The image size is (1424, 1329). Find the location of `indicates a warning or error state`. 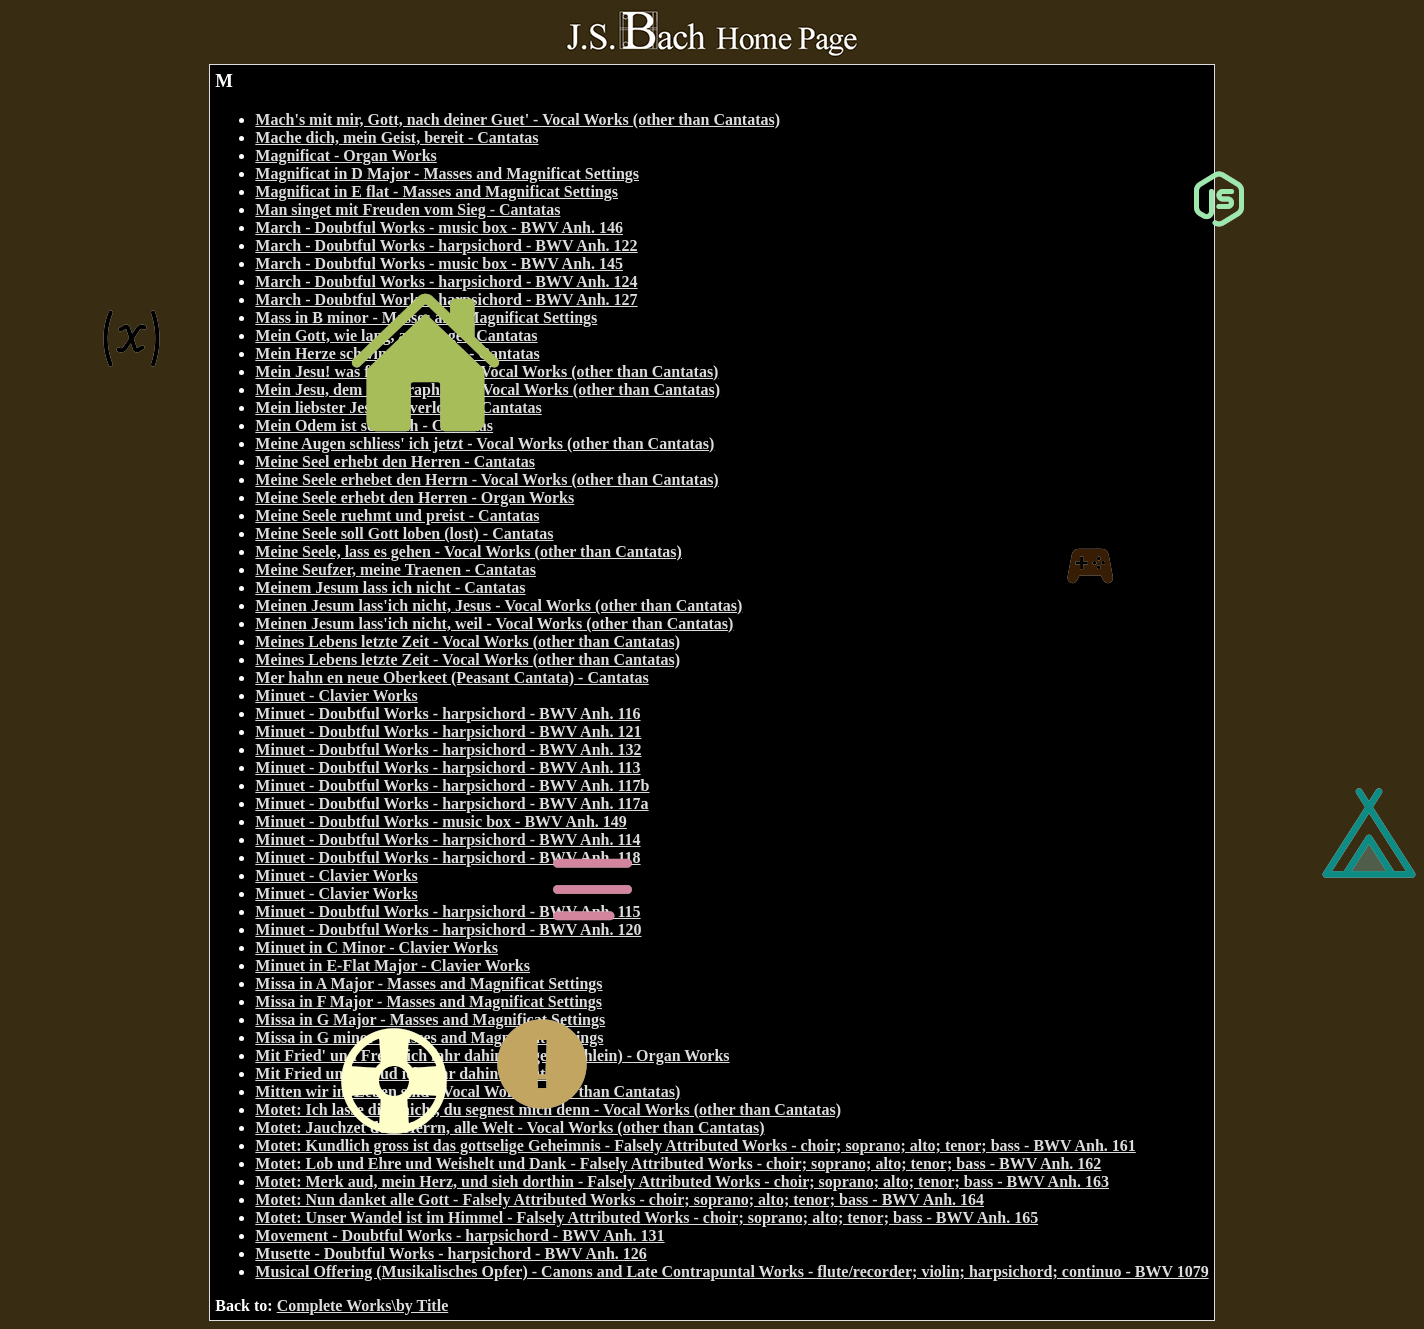

indicates a warning or error state is located at coordinates (542, 1064).